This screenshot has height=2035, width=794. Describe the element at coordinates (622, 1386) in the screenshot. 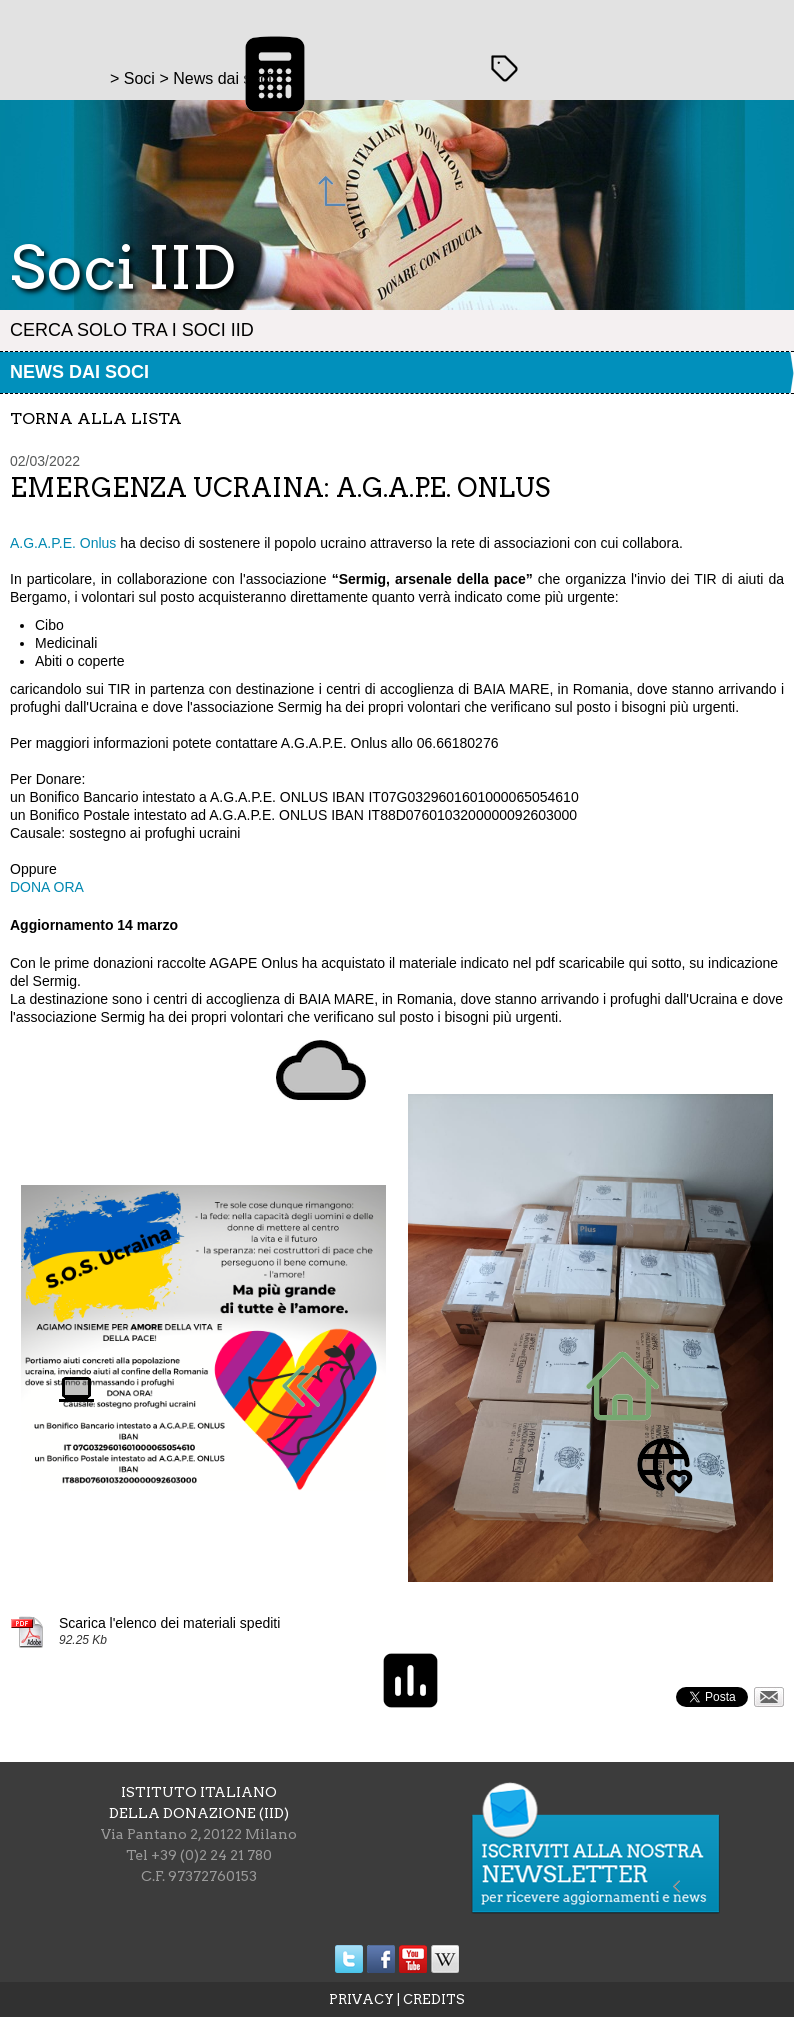

I see `navigate to home screen` at that location.